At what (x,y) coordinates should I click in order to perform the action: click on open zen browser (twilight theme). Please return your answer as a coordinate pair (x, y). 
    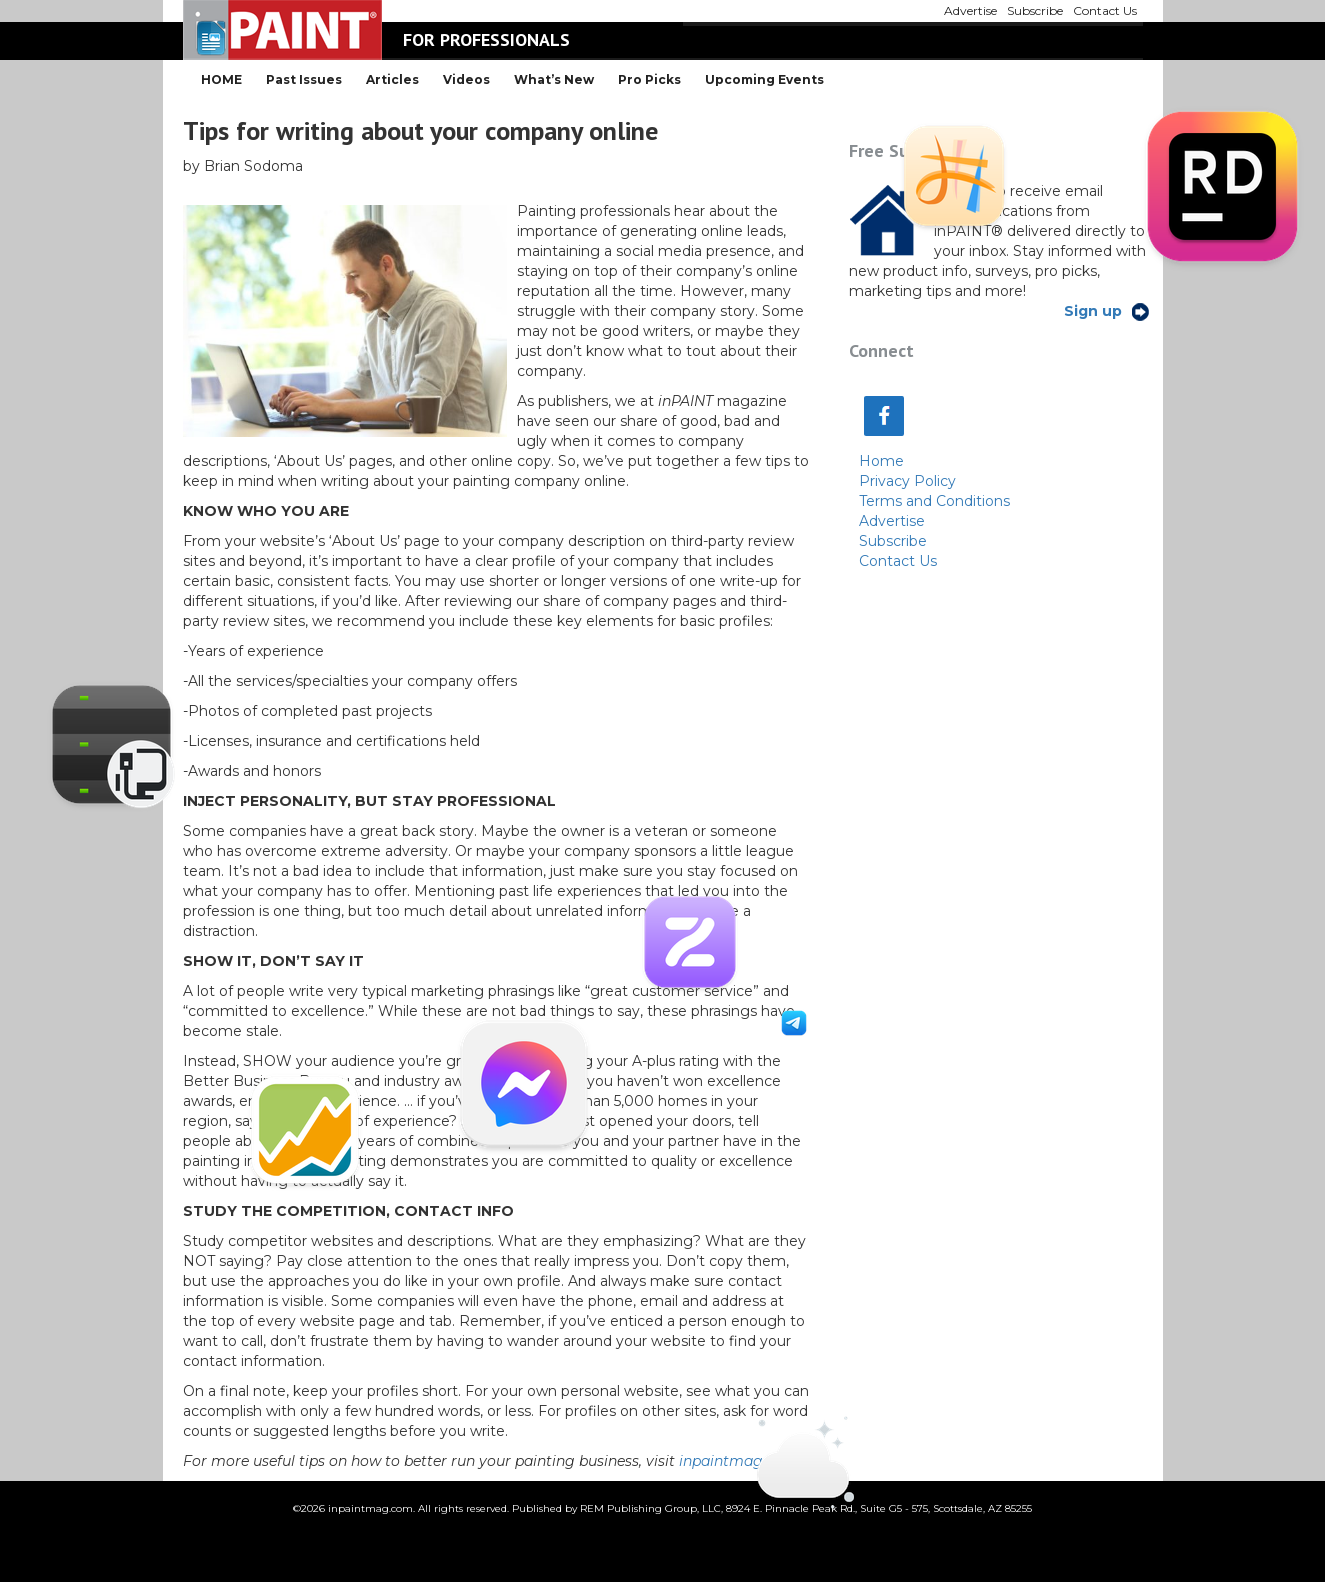
    Looking at the image, I should click on (690, 942).